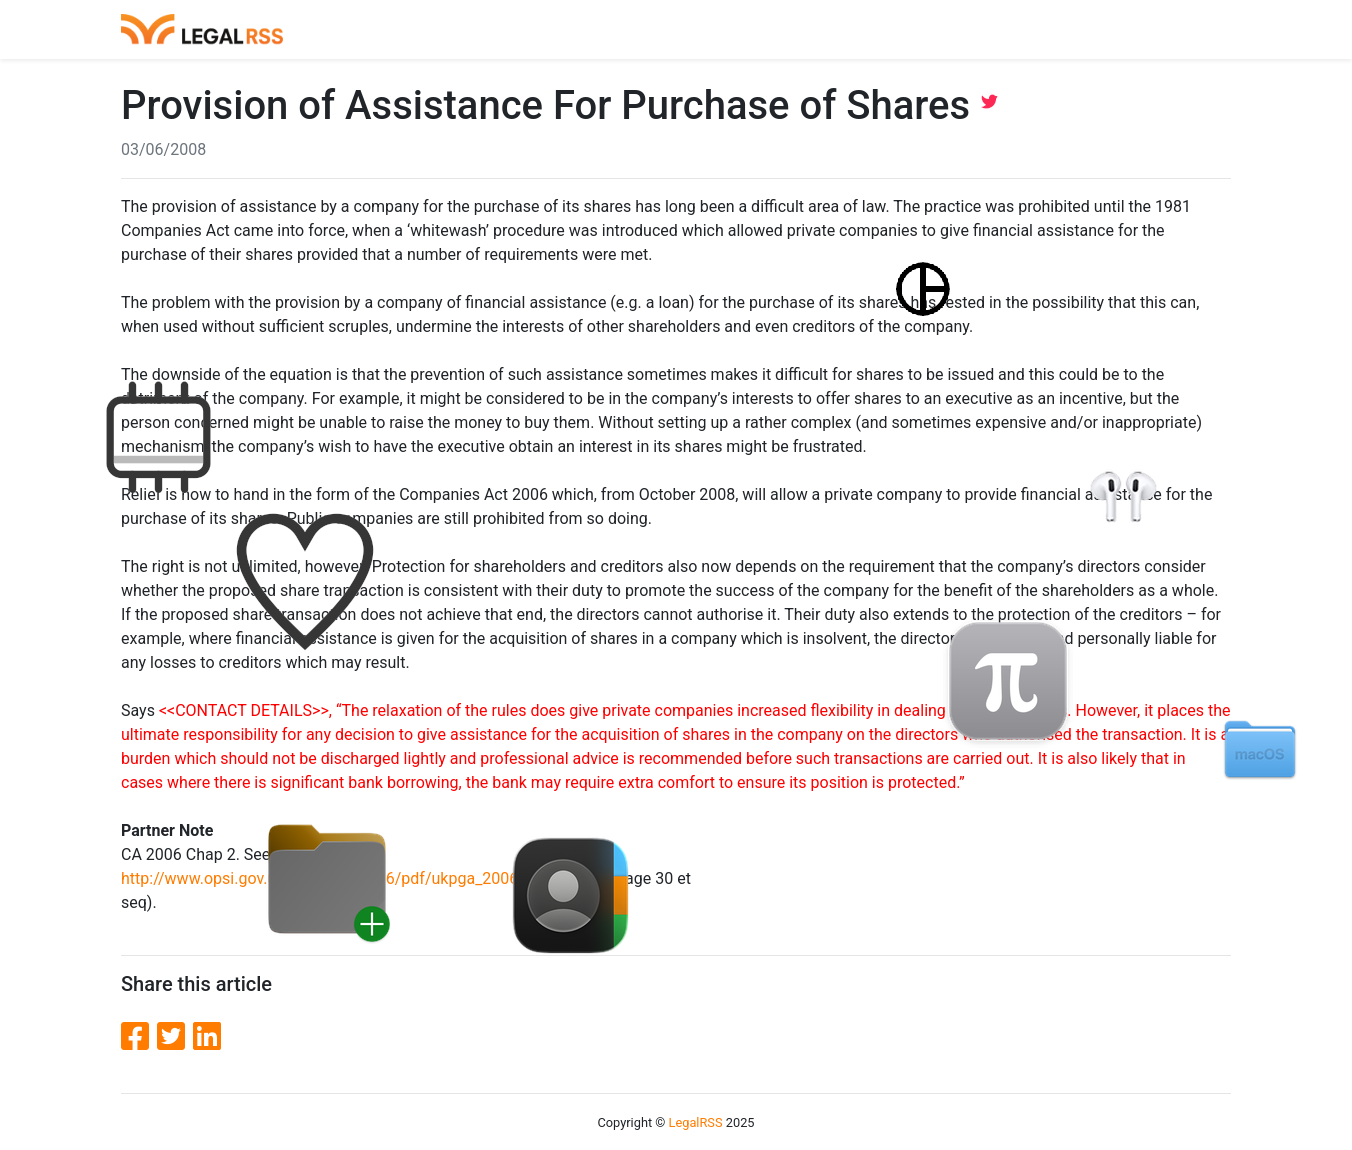  What do you see at coordinates (1260, 749) in the screenshot?
I see `access macOS system files and folders` at bounding box center [1260, 749].